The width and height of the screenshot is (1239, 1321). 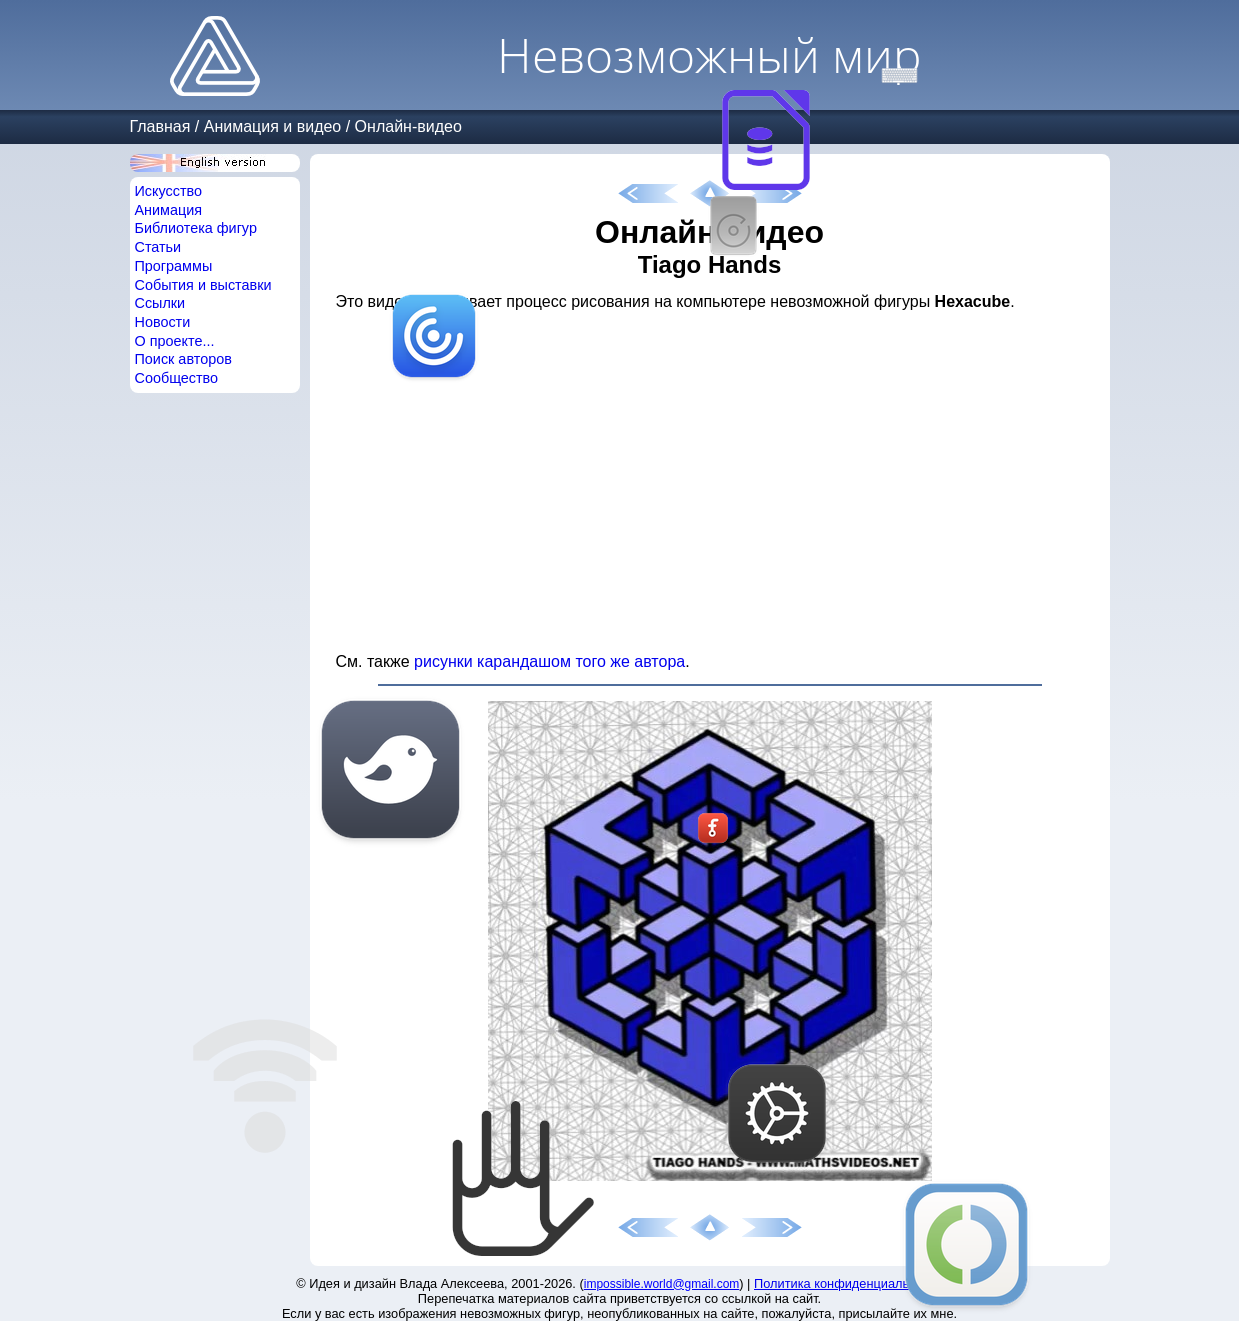 What do you see at coordinates (520, 1178) in the screenshot?
I see `access privacy settings` at bounding box center [520, 1178].